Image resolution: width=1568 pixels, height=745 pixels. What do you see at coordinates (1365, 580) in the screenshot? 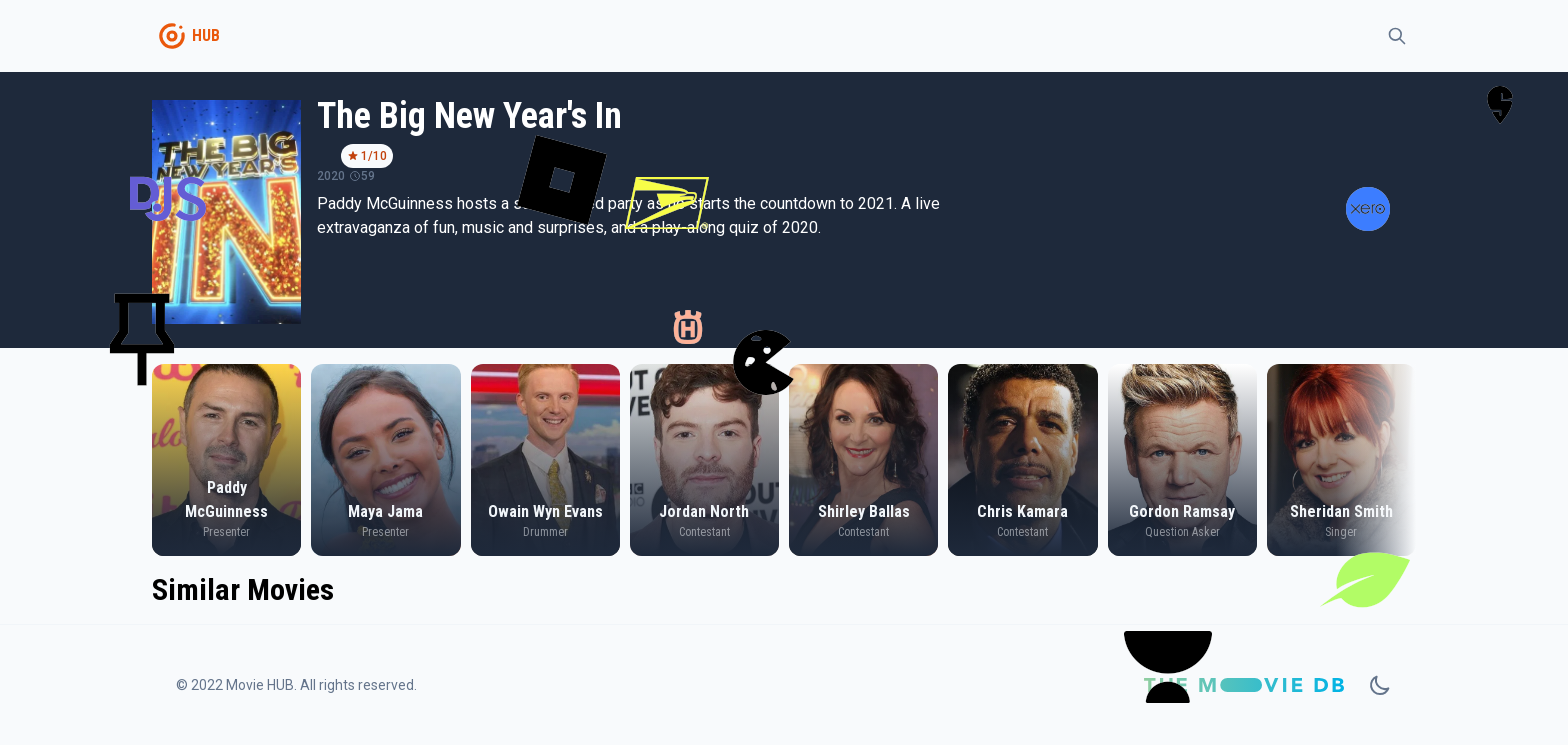
I see `chia network logo` at bounding box center [1365, 580].